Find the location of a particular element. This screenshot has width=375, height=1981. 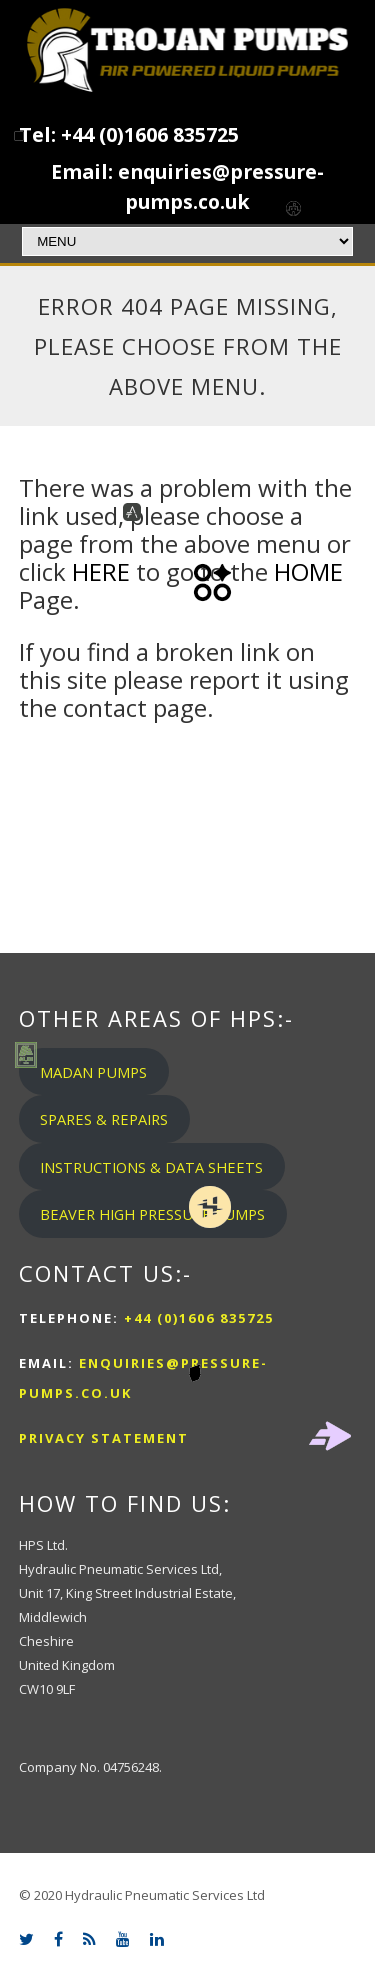

streamrunners app or service logo is located at coordinates (330, 1436).